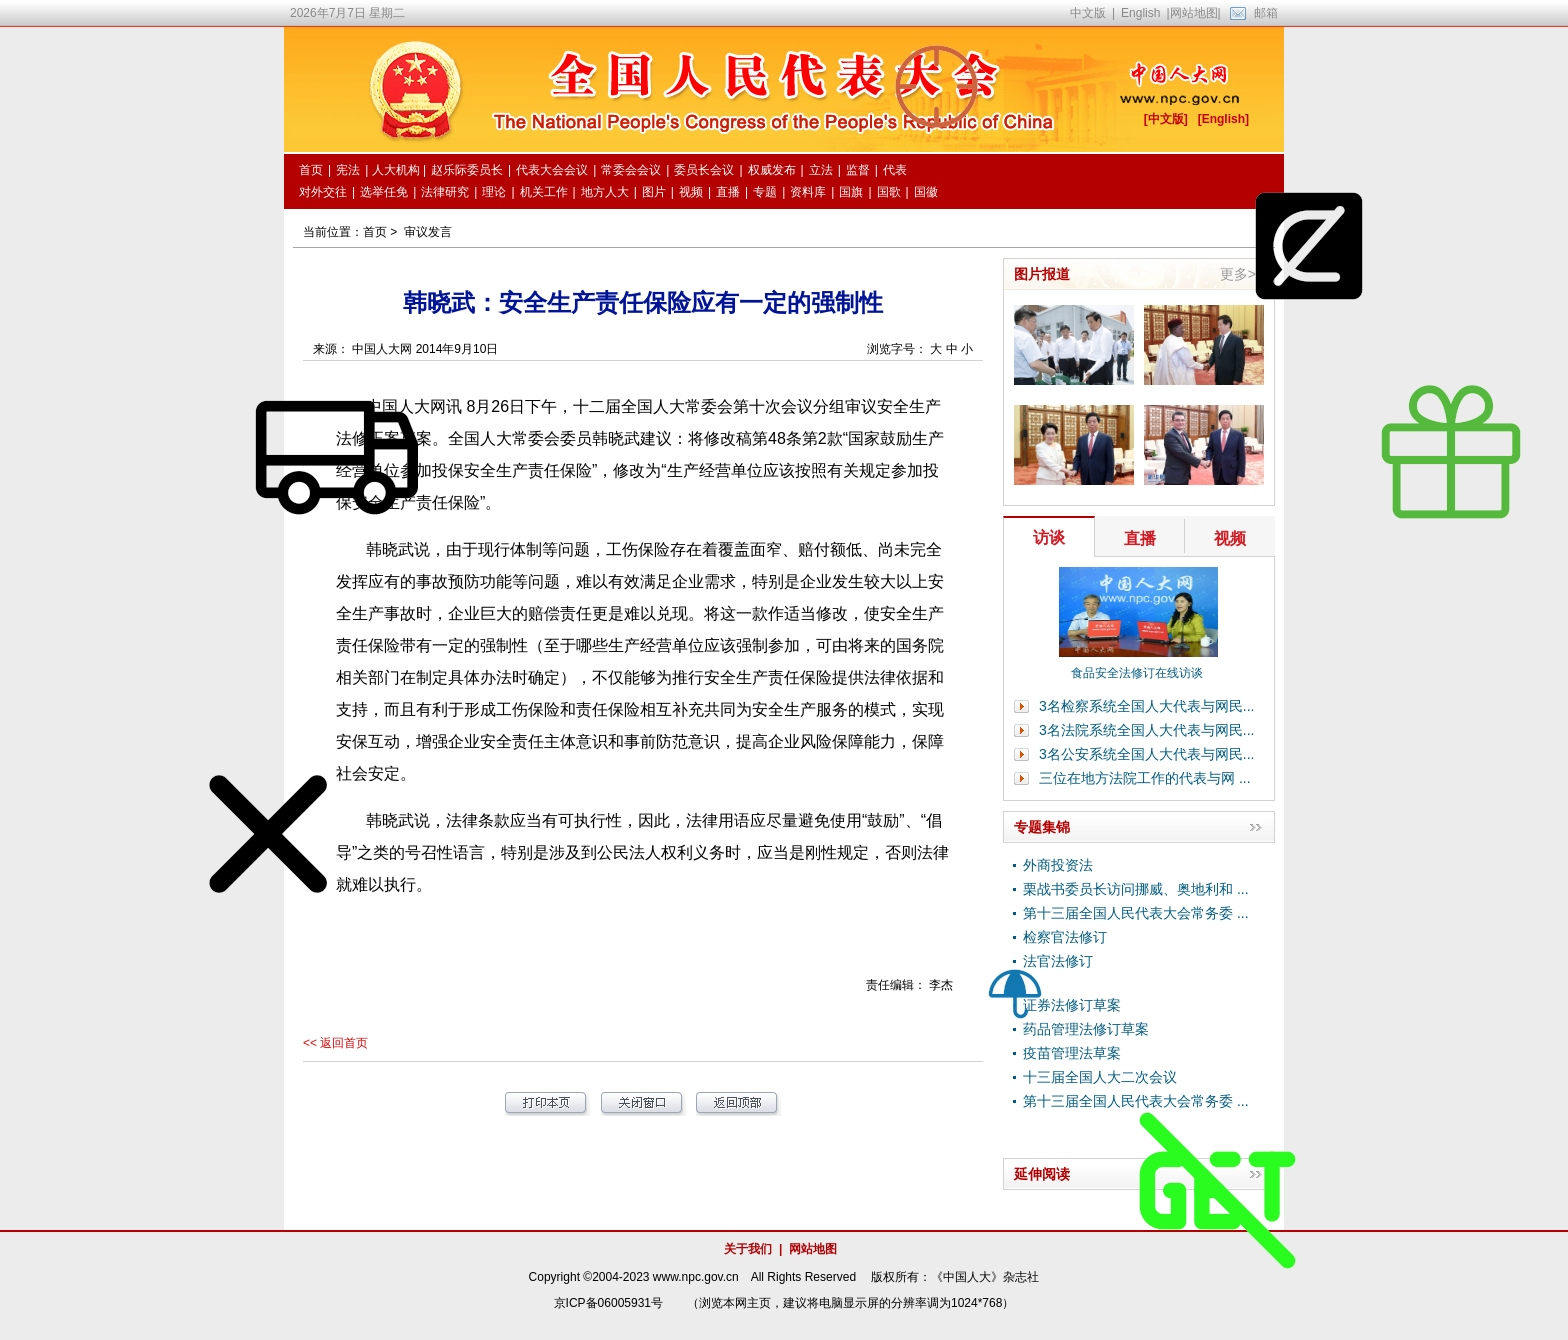  I want to click on center map on current location, so click(936, 86).